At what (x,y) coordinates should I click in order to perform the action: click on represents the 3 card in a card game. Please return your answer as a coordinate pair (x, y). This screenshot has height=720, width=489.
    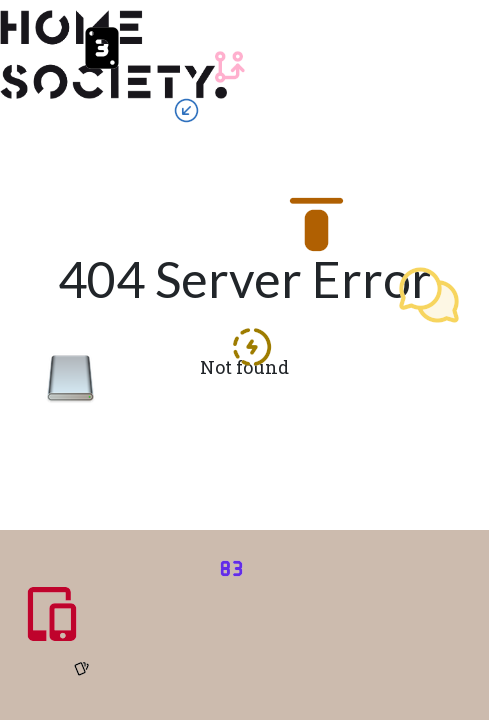
    Looking at the image, I should click on (102, 48).